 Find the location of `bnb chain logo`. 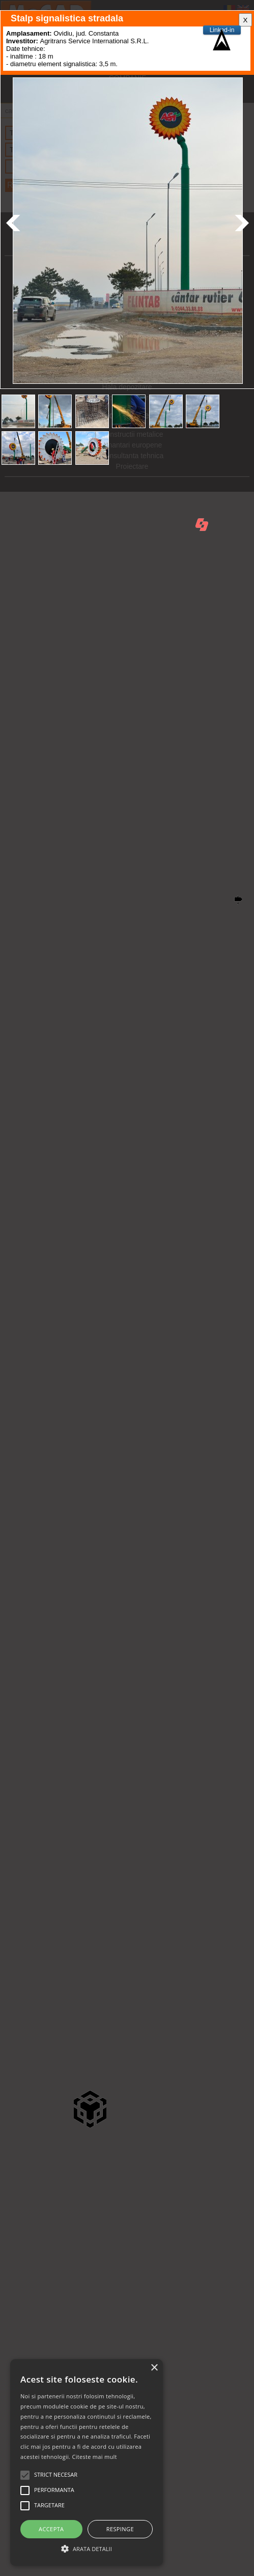

bnb chain logo is located at coordinates (90, 2109).